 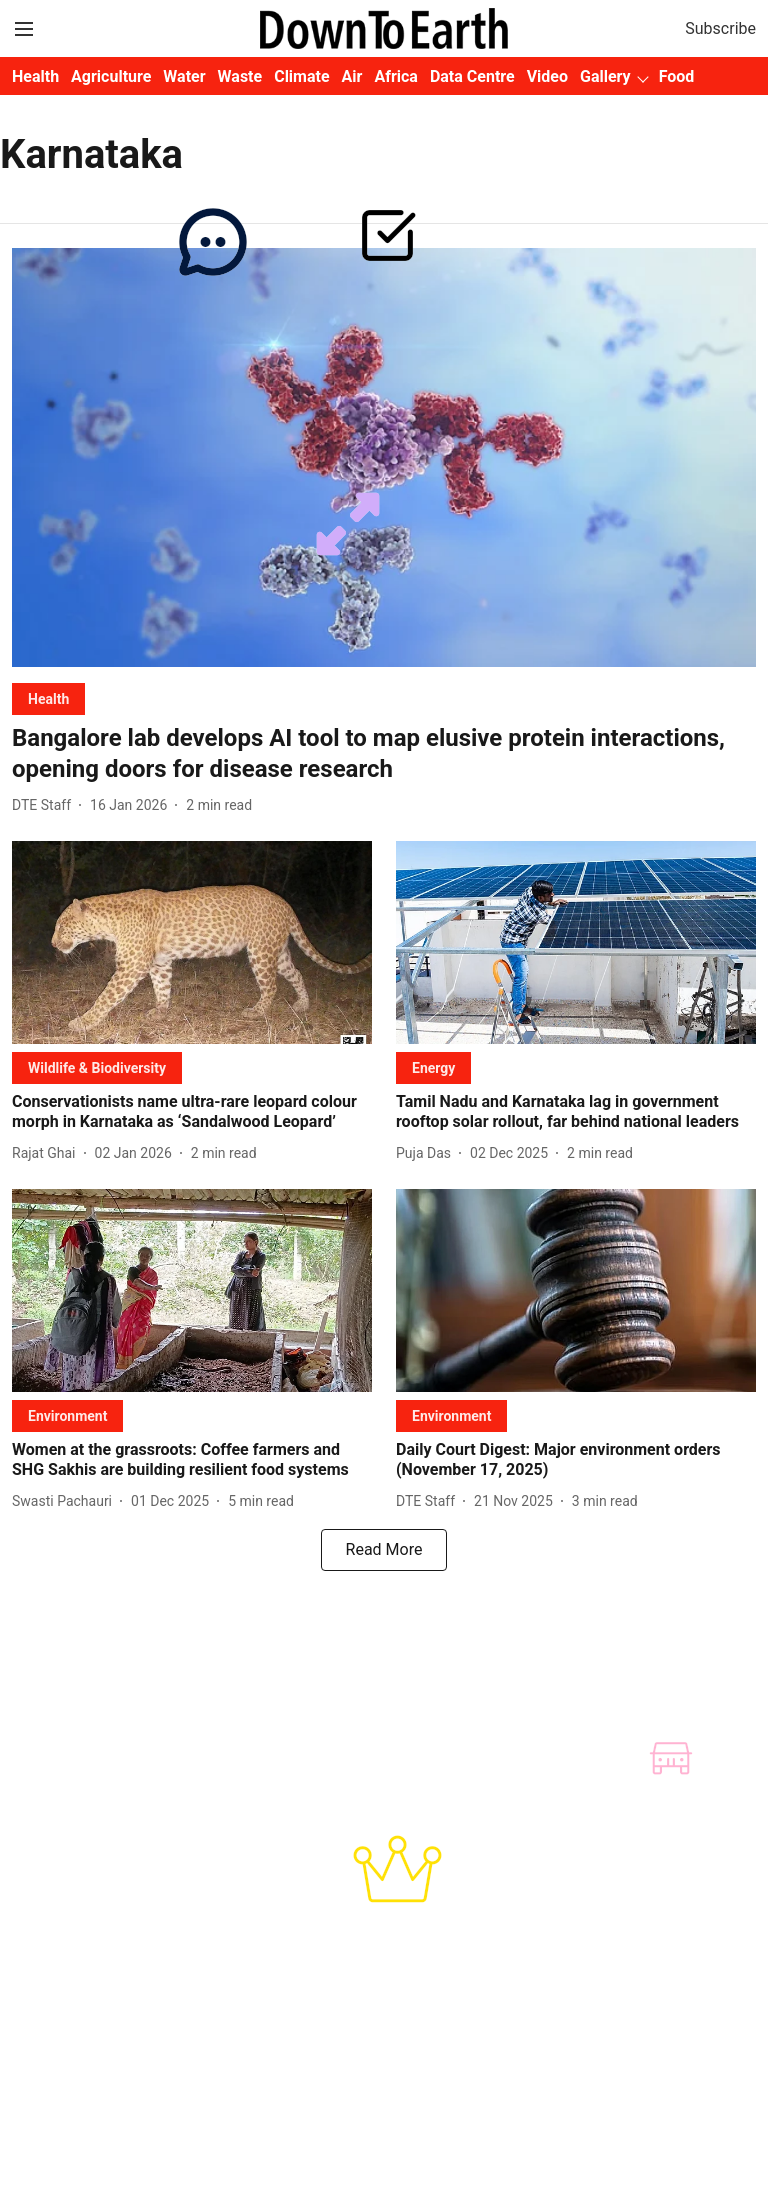 I want to click on mark task as complete, so click(x=387, y=235).